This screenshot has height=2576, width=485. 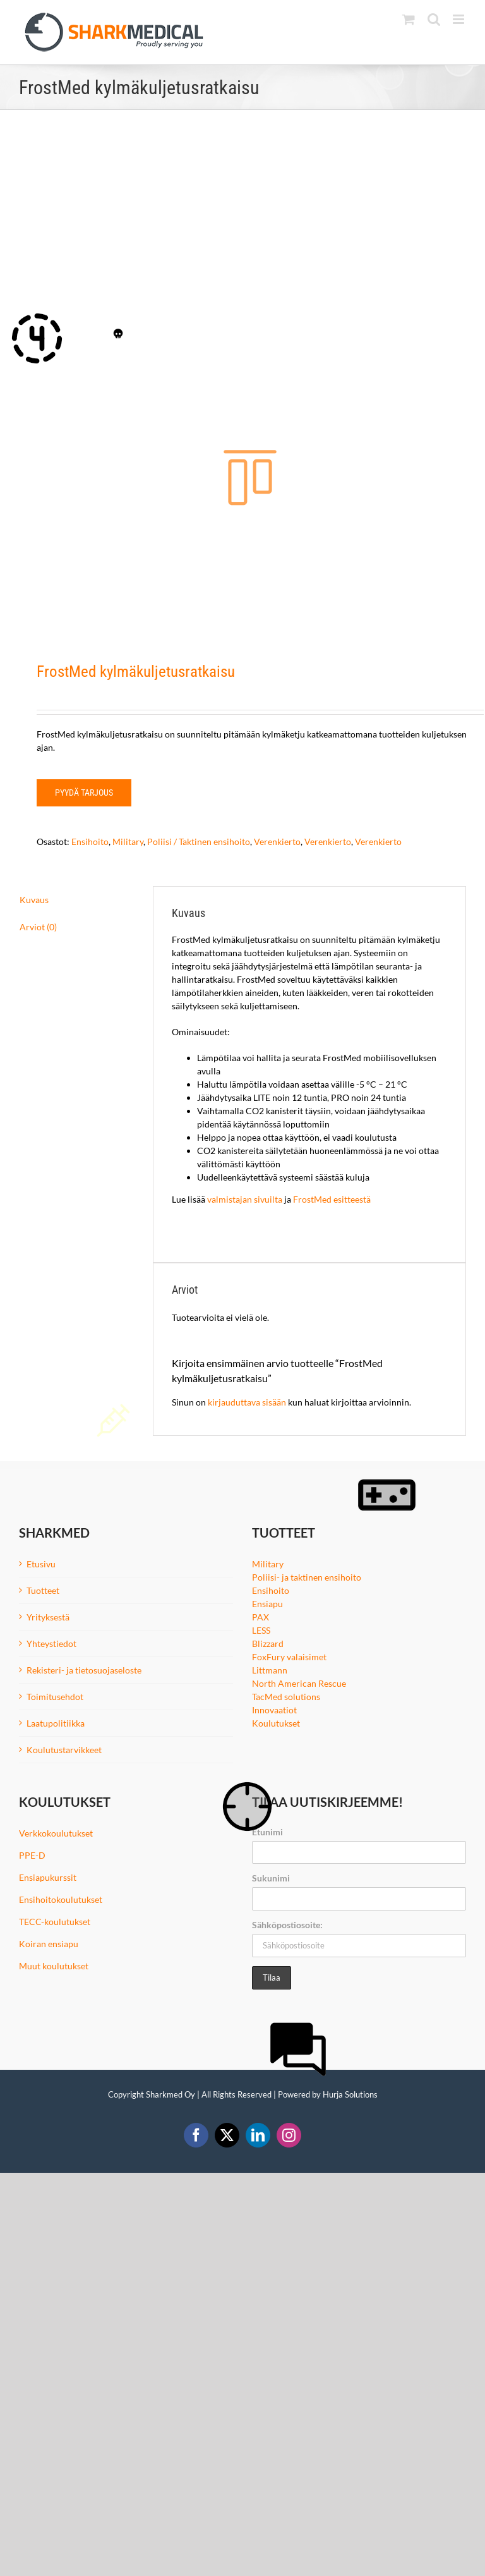 I want to click on align selected elements to the top, so click(x=250, y=477).